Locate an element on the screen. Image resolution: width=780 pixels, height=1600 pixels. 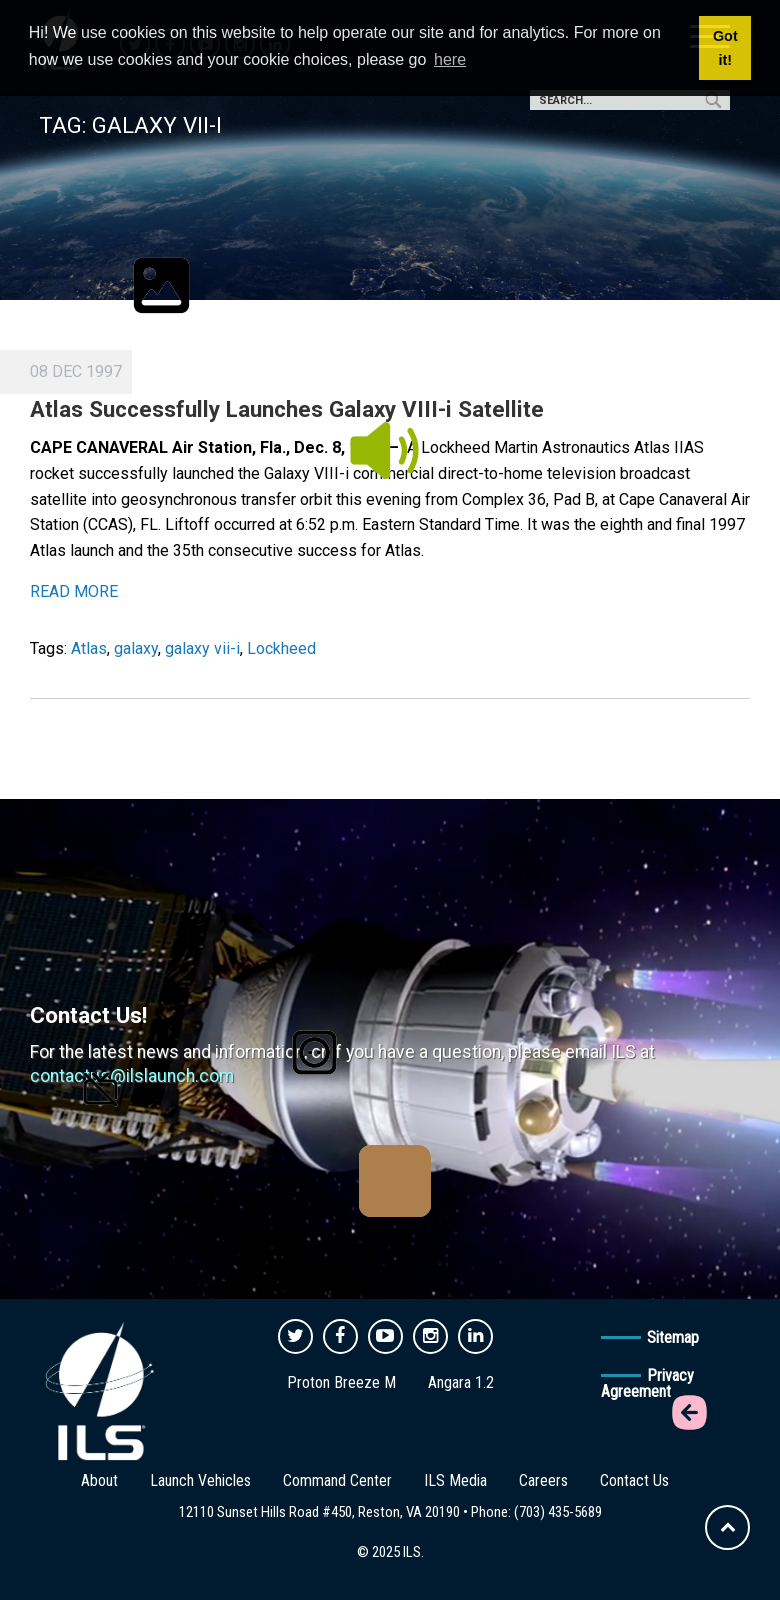
crop image to square aspect ratio is located at coordinates (395, 1181).